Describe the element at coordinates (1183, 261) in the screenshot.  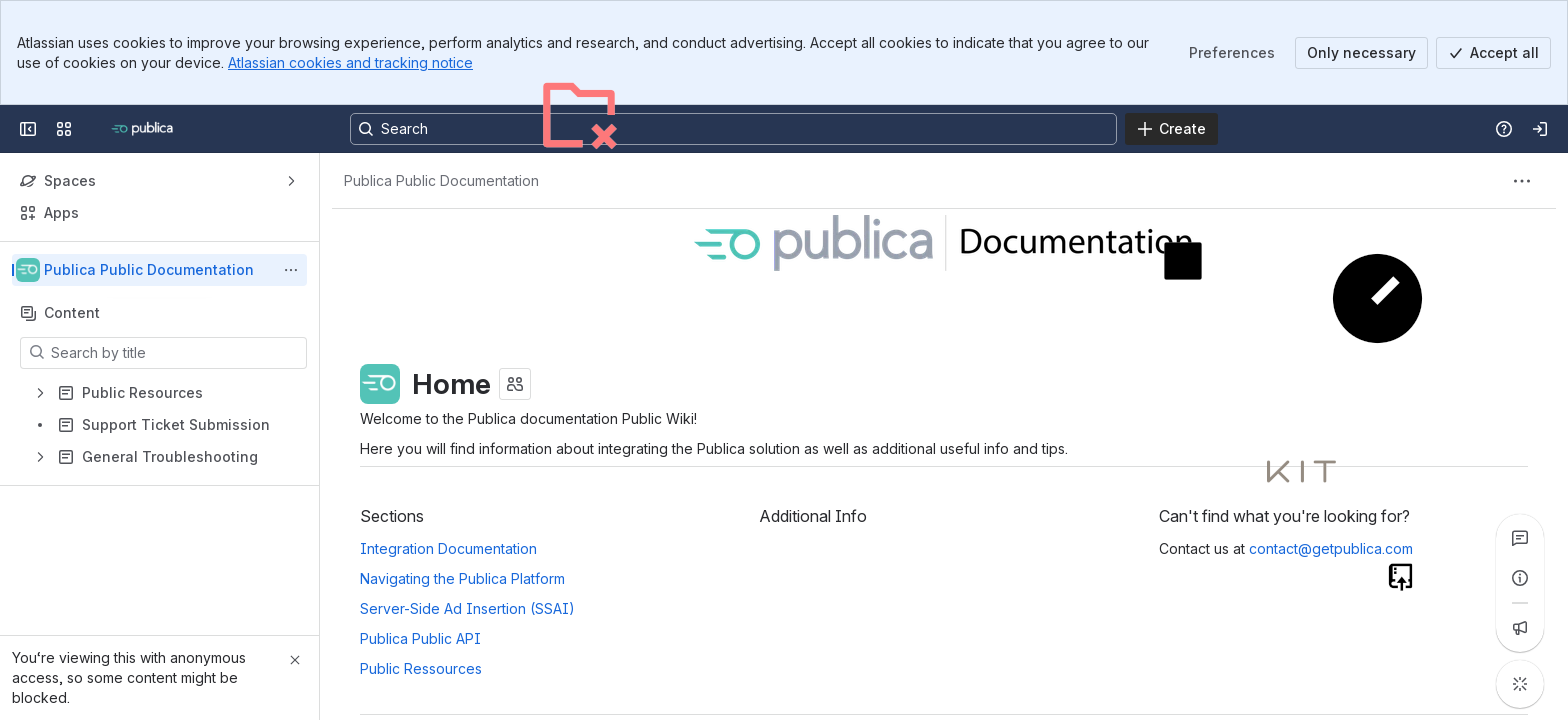
I see `stop media playback` at that location.